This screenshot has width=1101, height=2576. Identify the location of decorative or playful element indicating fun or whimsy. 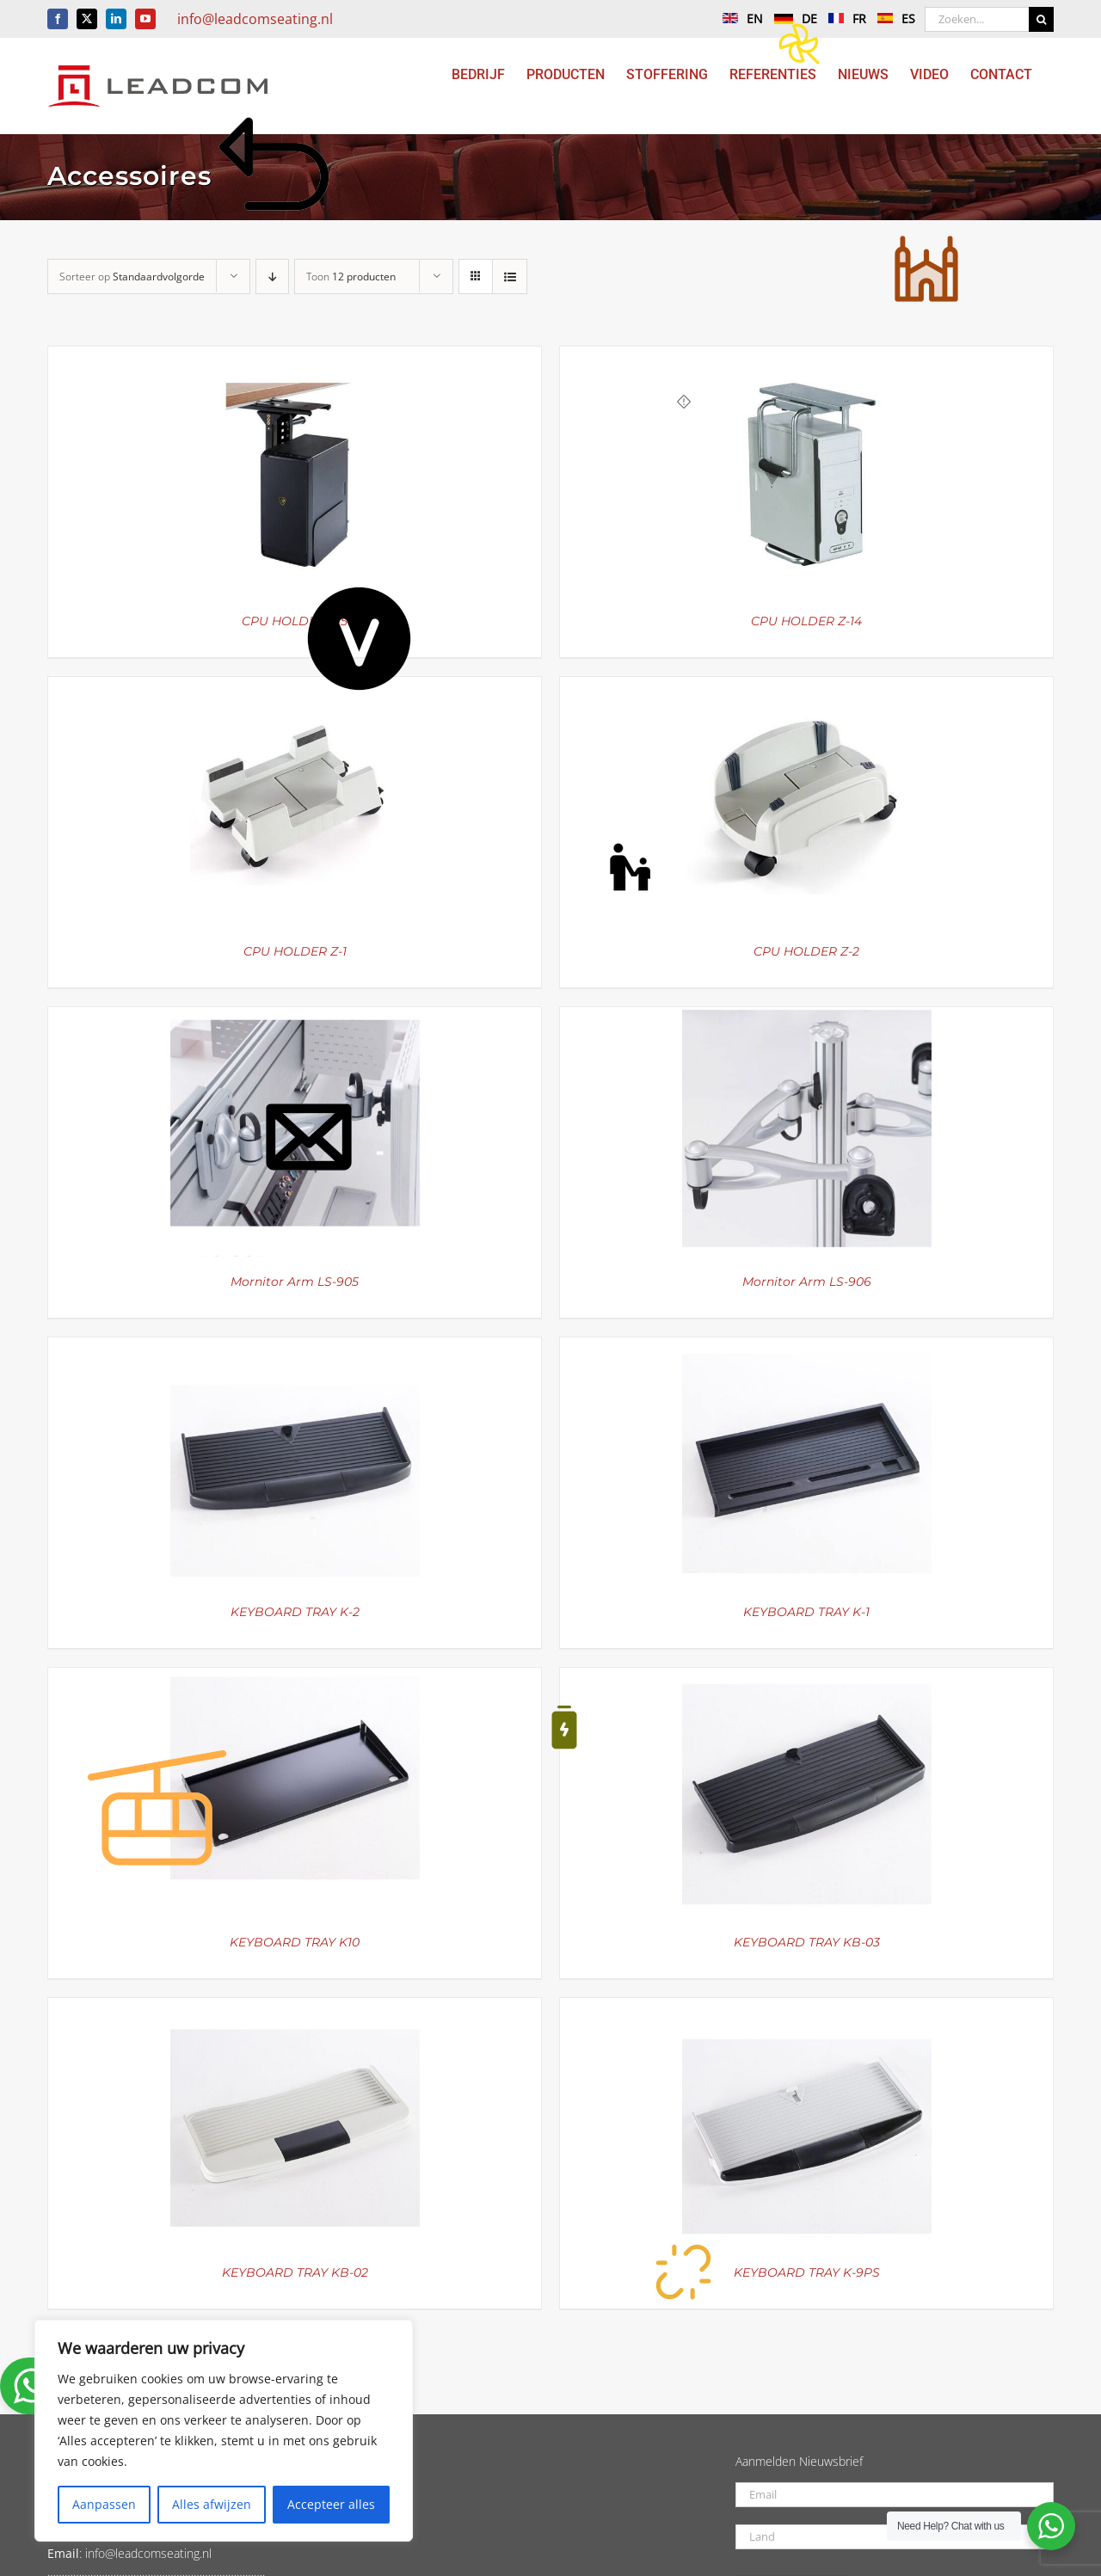
(800, 45).